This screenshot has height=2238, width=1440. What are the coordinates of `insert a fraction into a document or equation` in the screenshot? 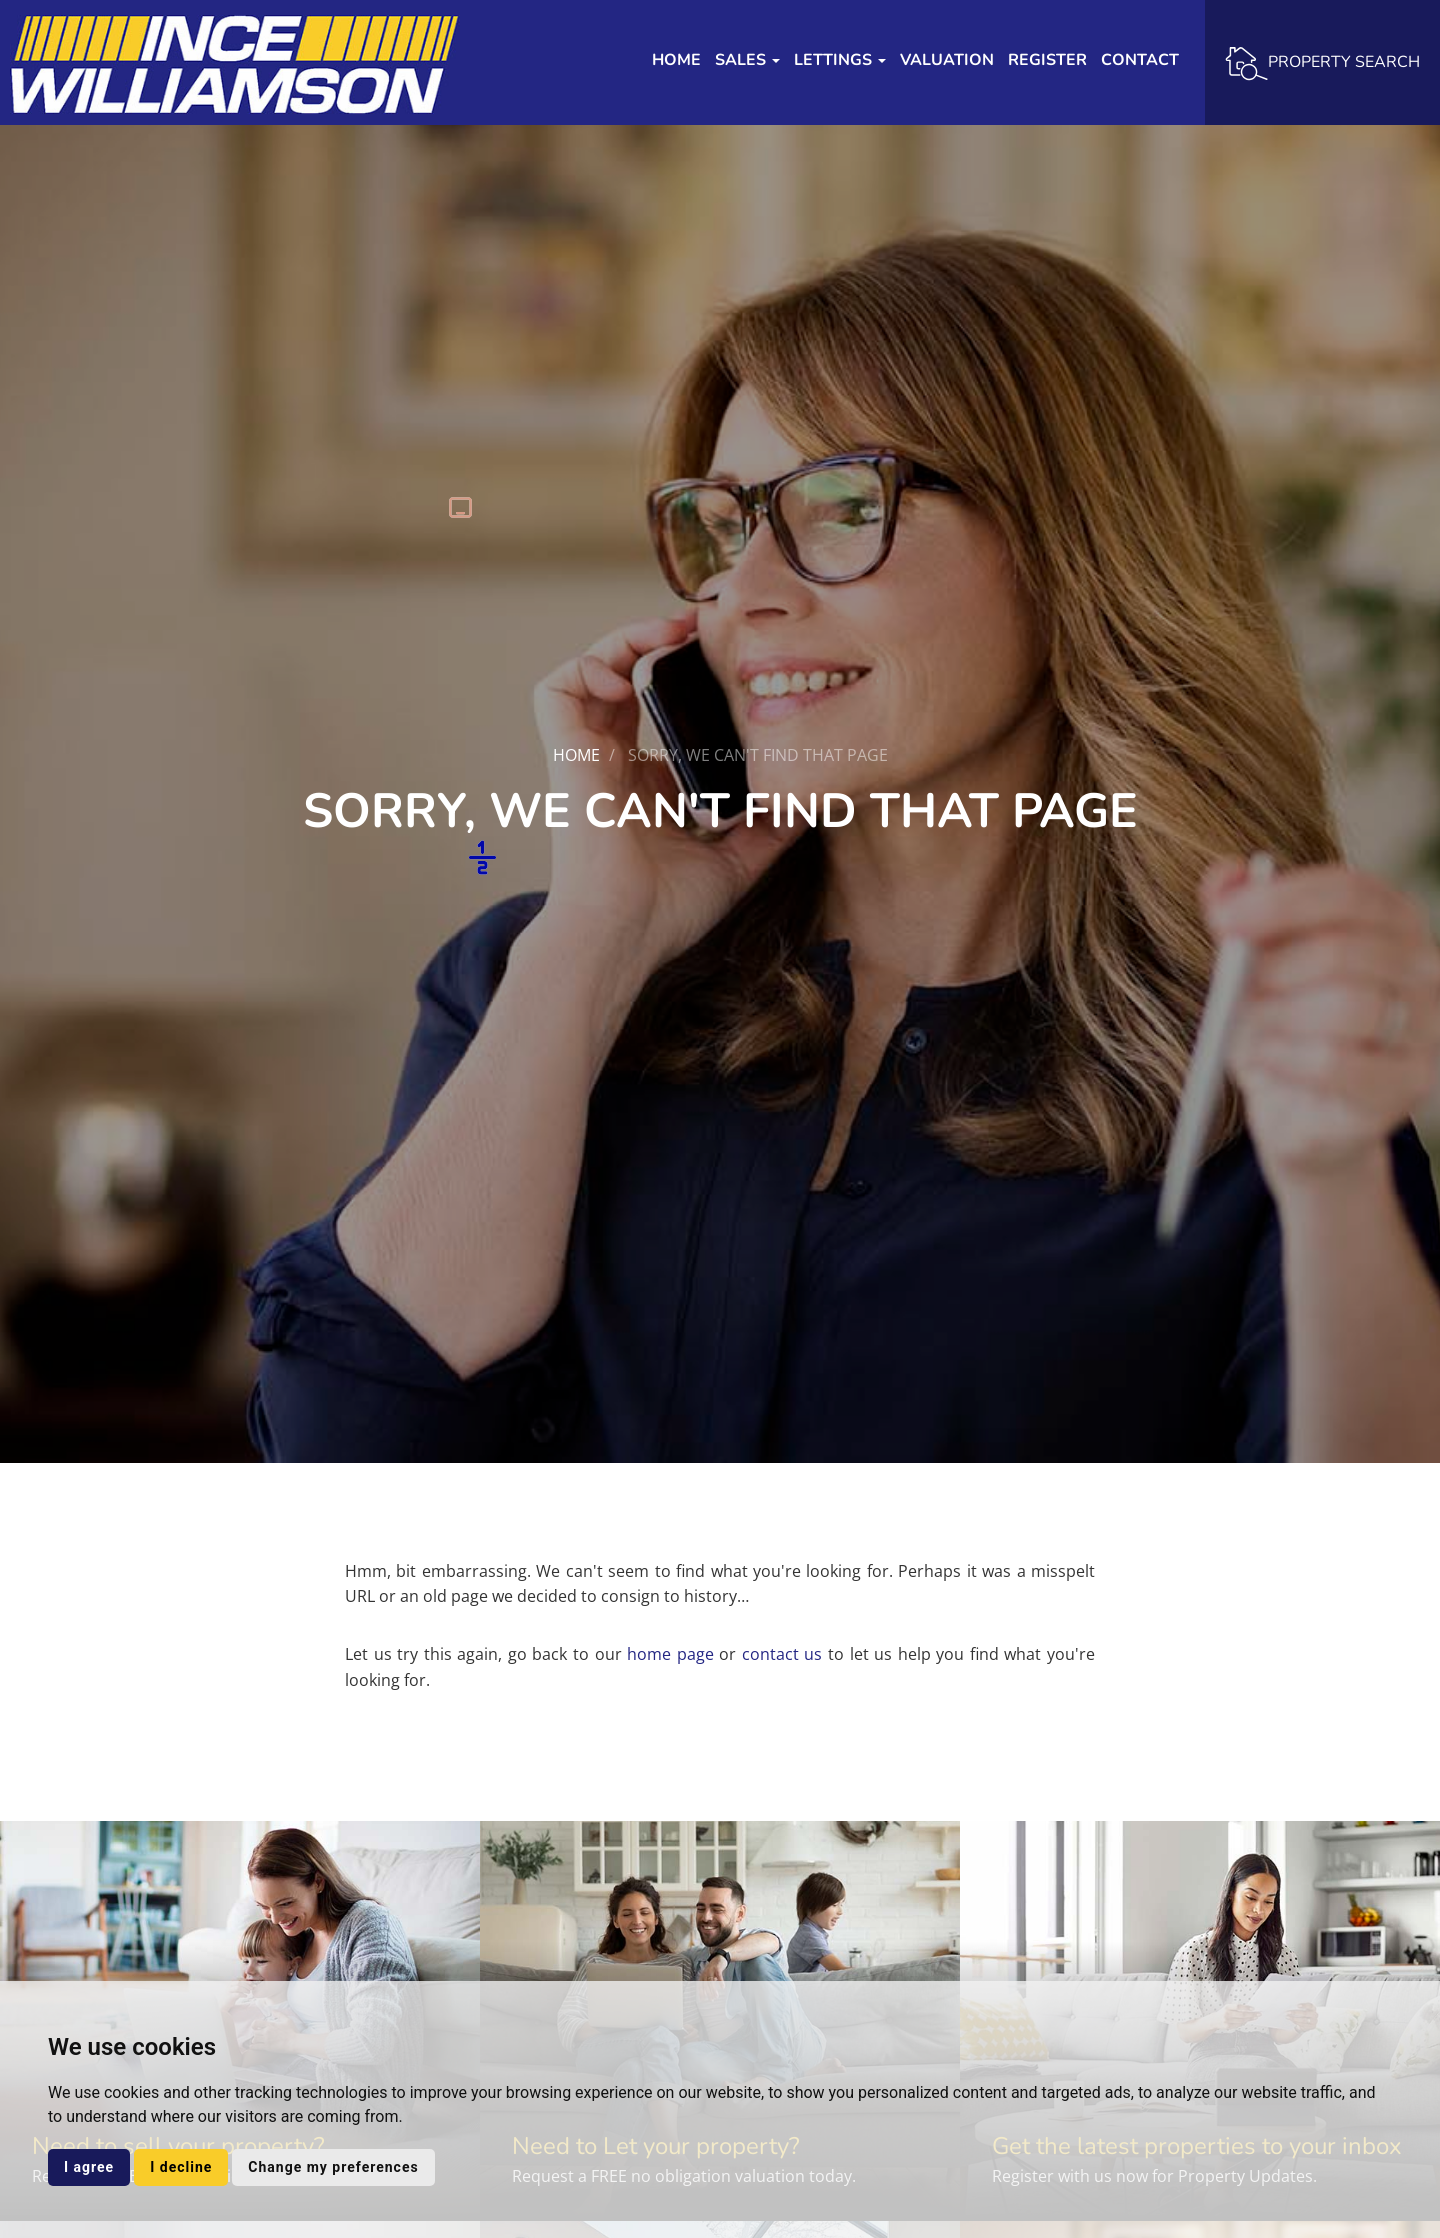 It's located at (482, 857).